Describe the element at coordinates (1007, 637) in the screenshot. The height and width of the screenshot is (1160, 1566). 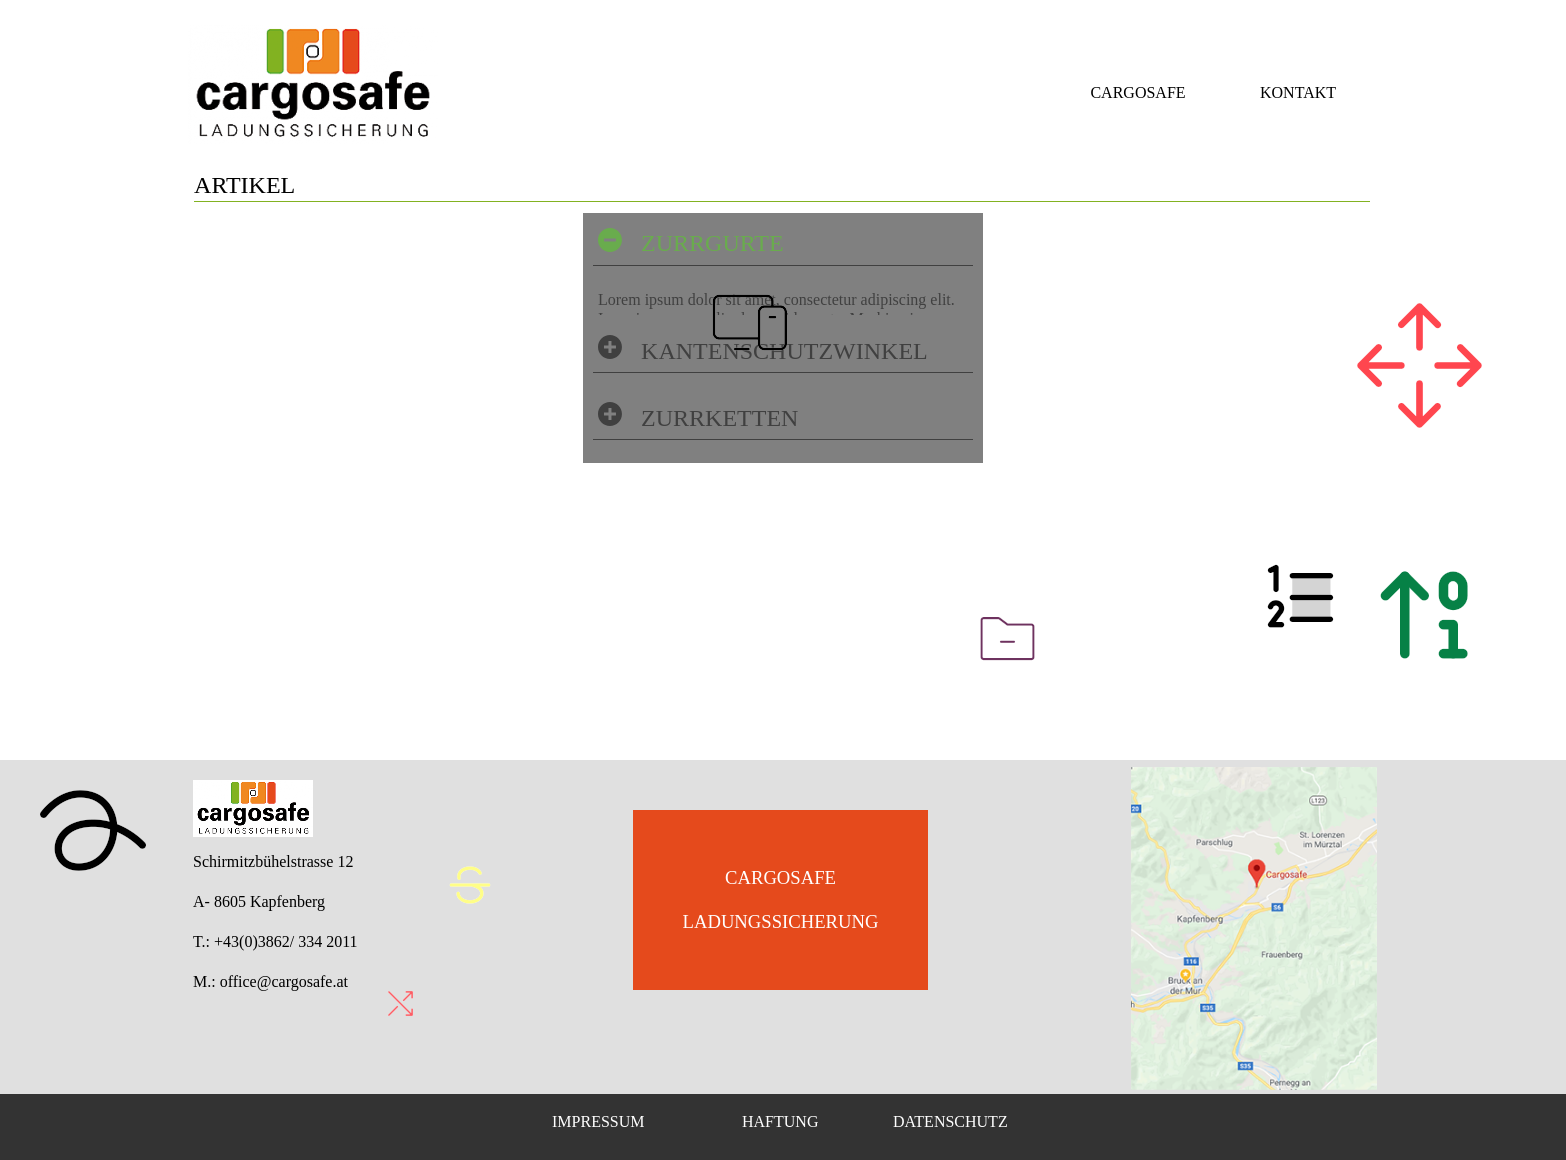
I see `remove a folder` at that location.